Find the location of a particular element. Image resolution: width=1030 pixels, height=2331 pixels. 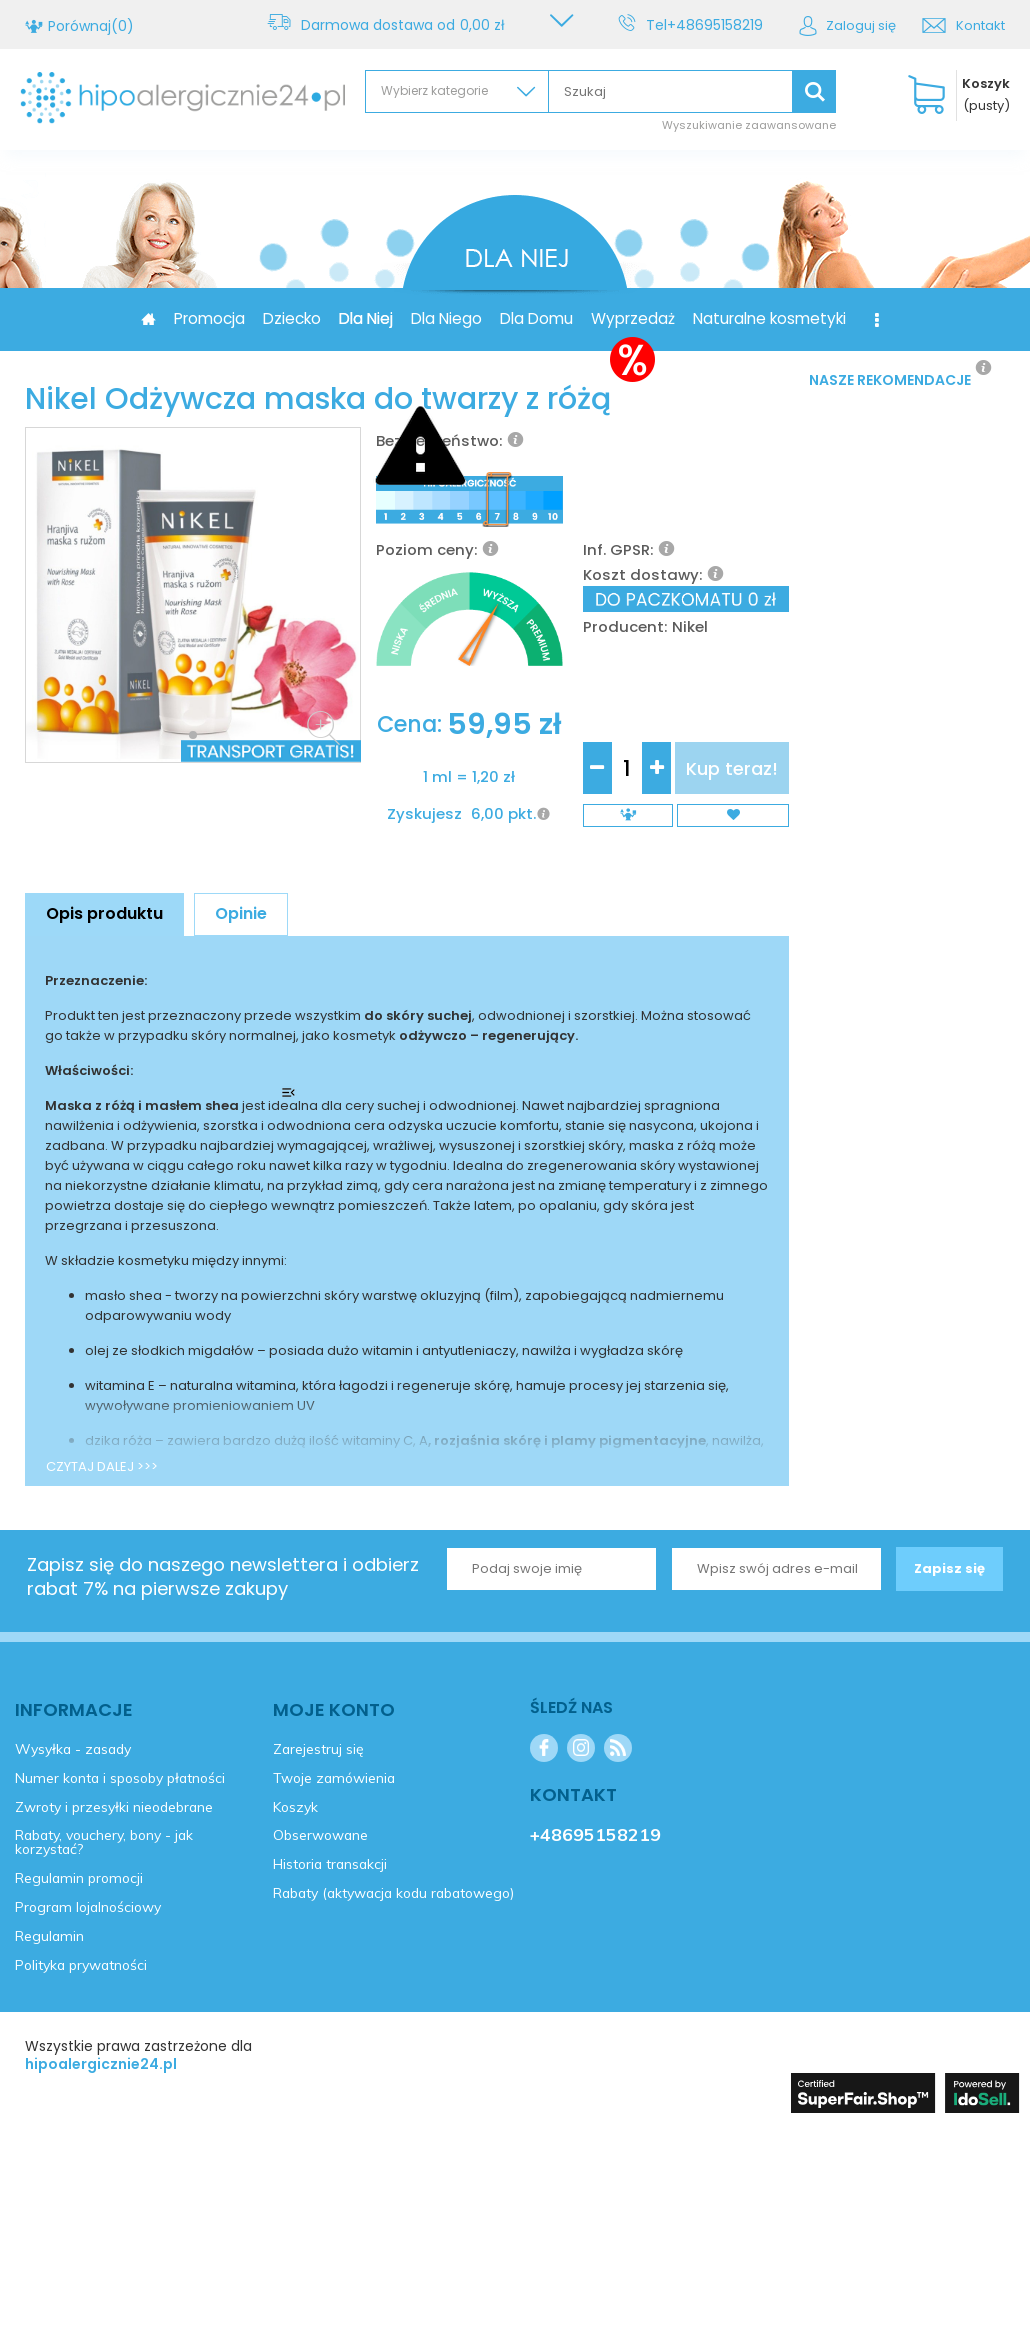

collapse the navigation menu is located at coordinates (288, 1092).